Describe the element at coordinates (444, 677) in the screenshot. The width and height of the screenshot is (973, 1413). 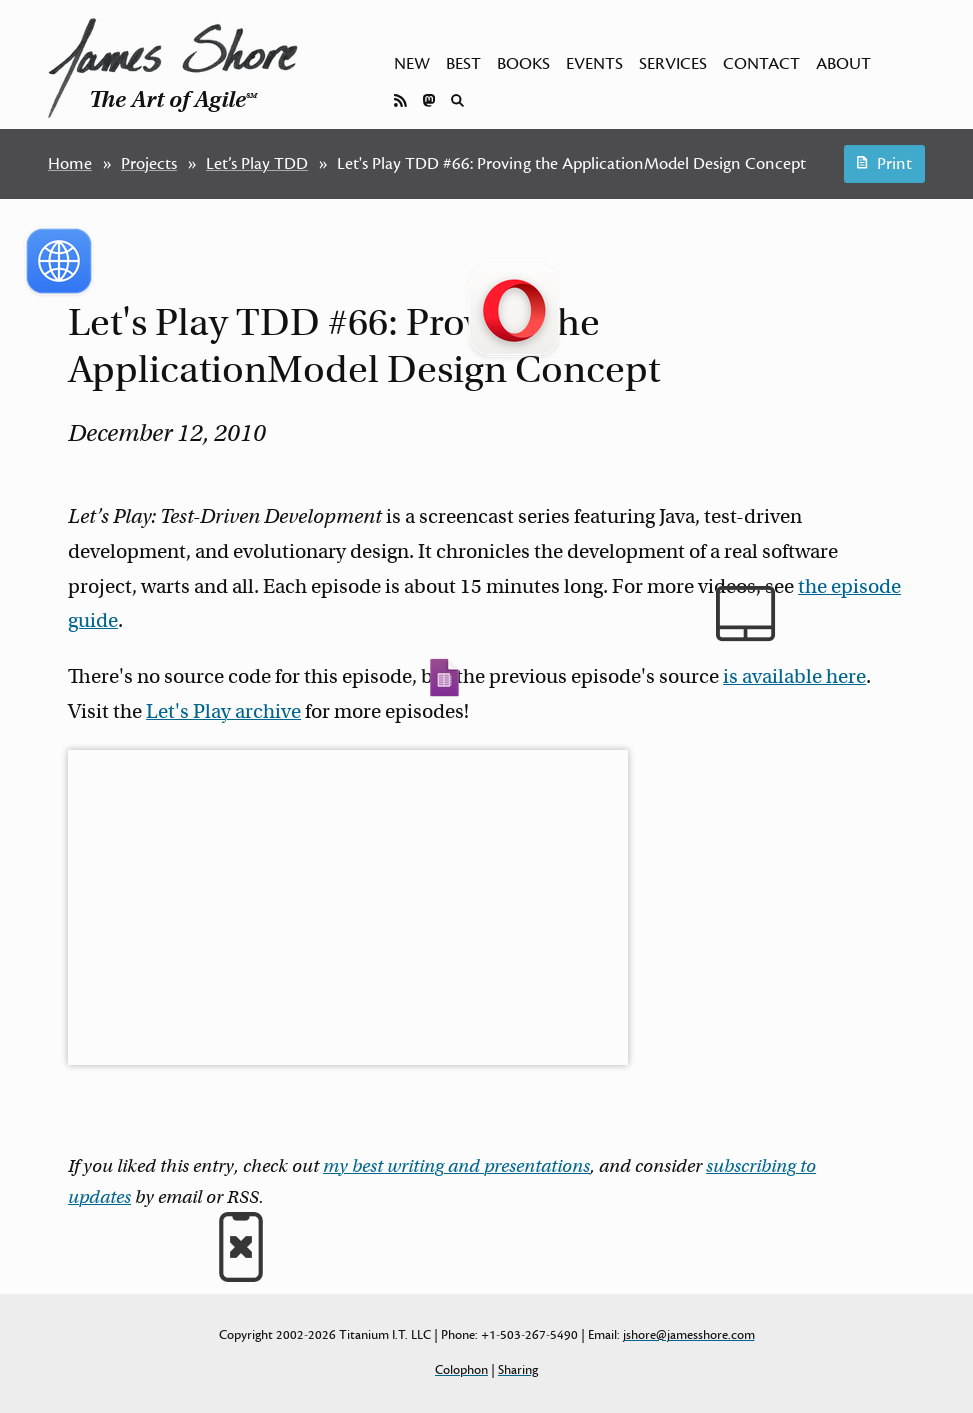
I see `open a Microsoft OneNote file` at that location.